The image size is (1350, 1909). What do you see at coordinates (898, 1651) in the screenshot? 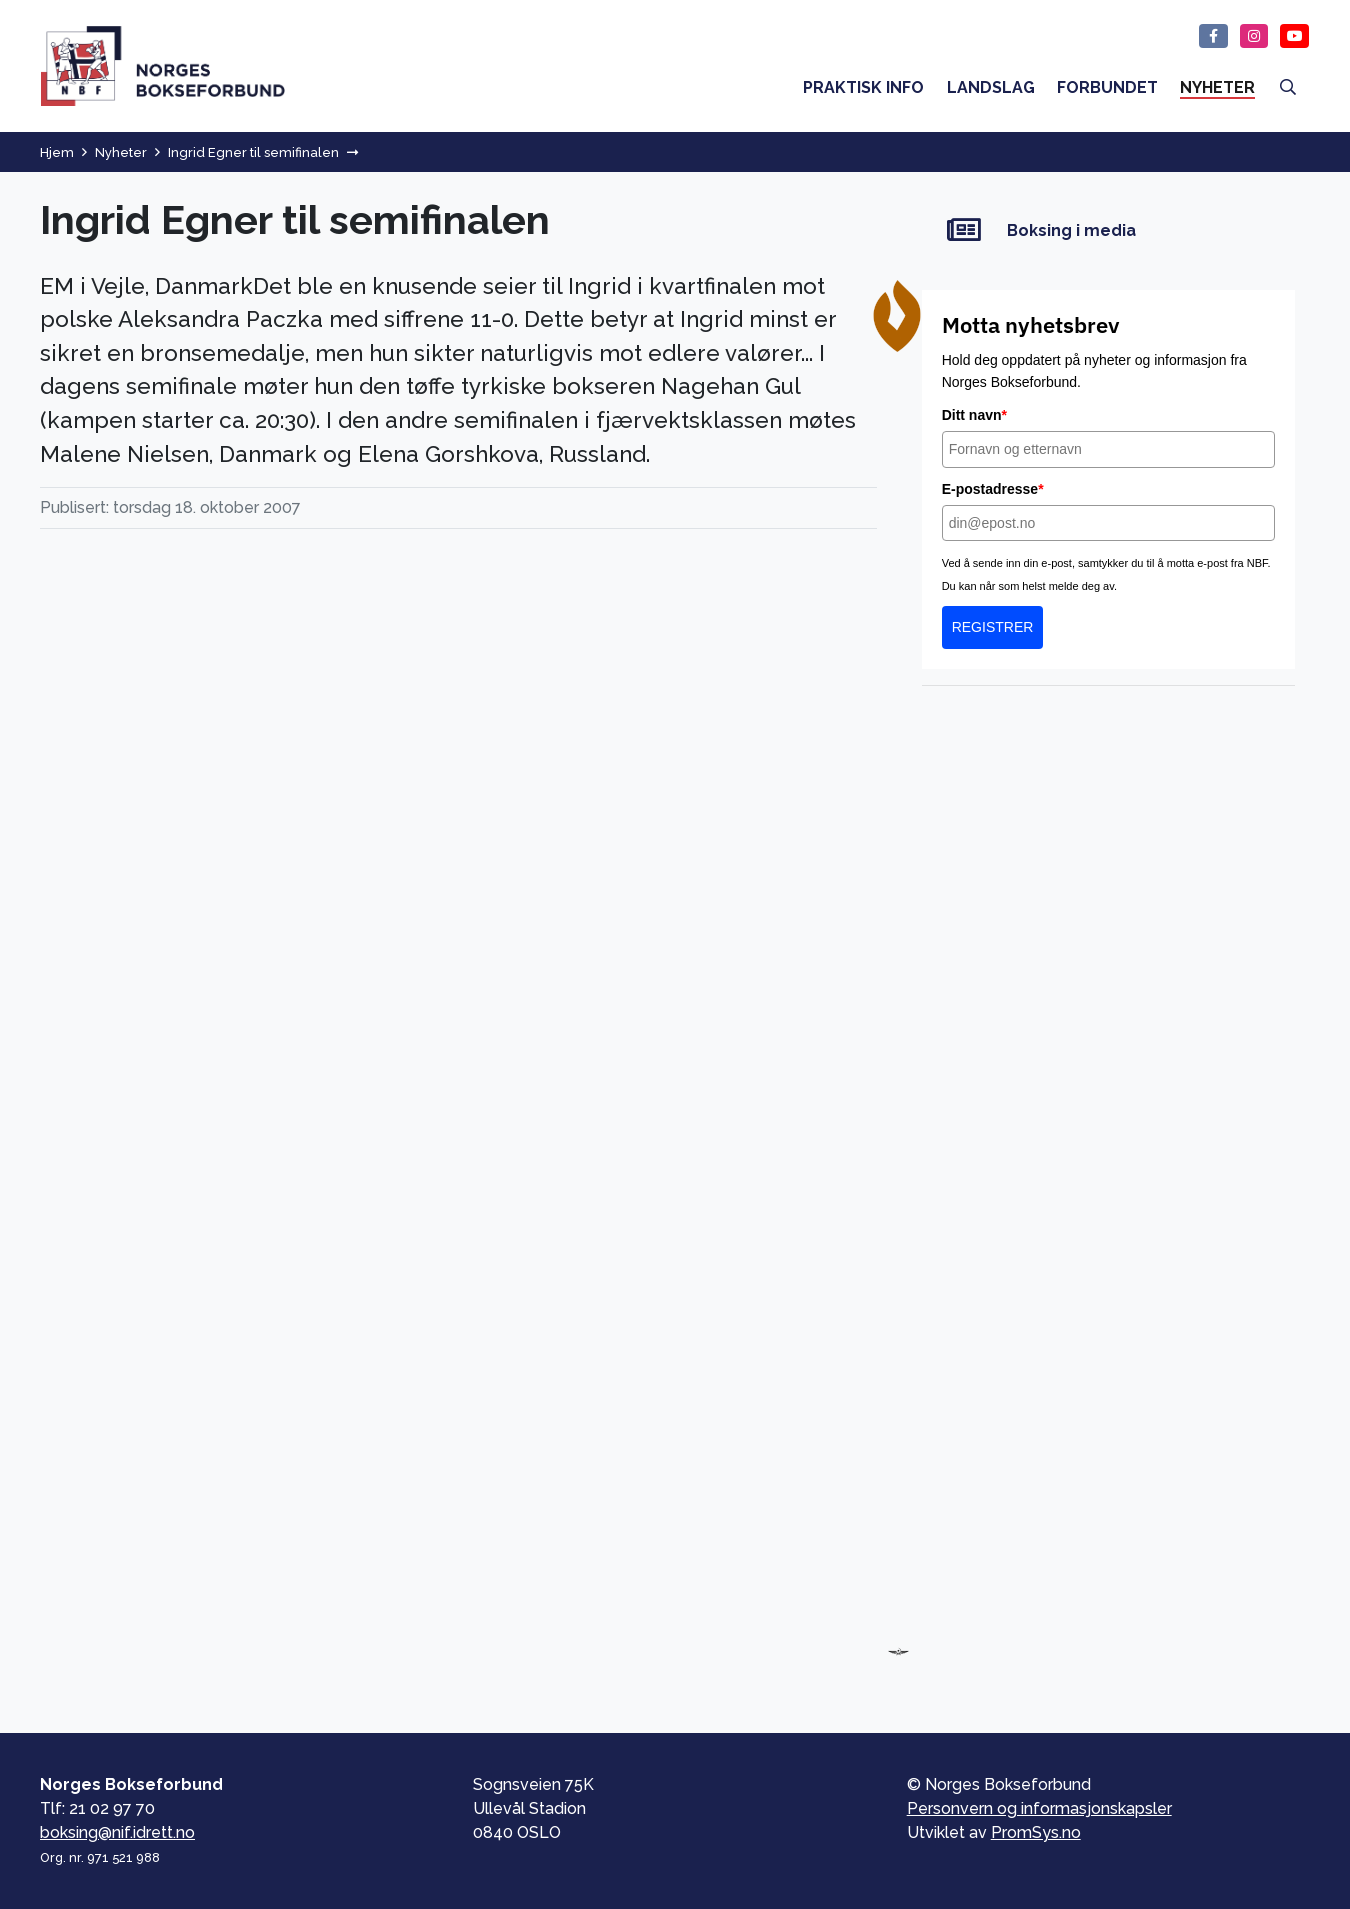
I see `aeroflot airline logo` at bounding box center [898, 1651].